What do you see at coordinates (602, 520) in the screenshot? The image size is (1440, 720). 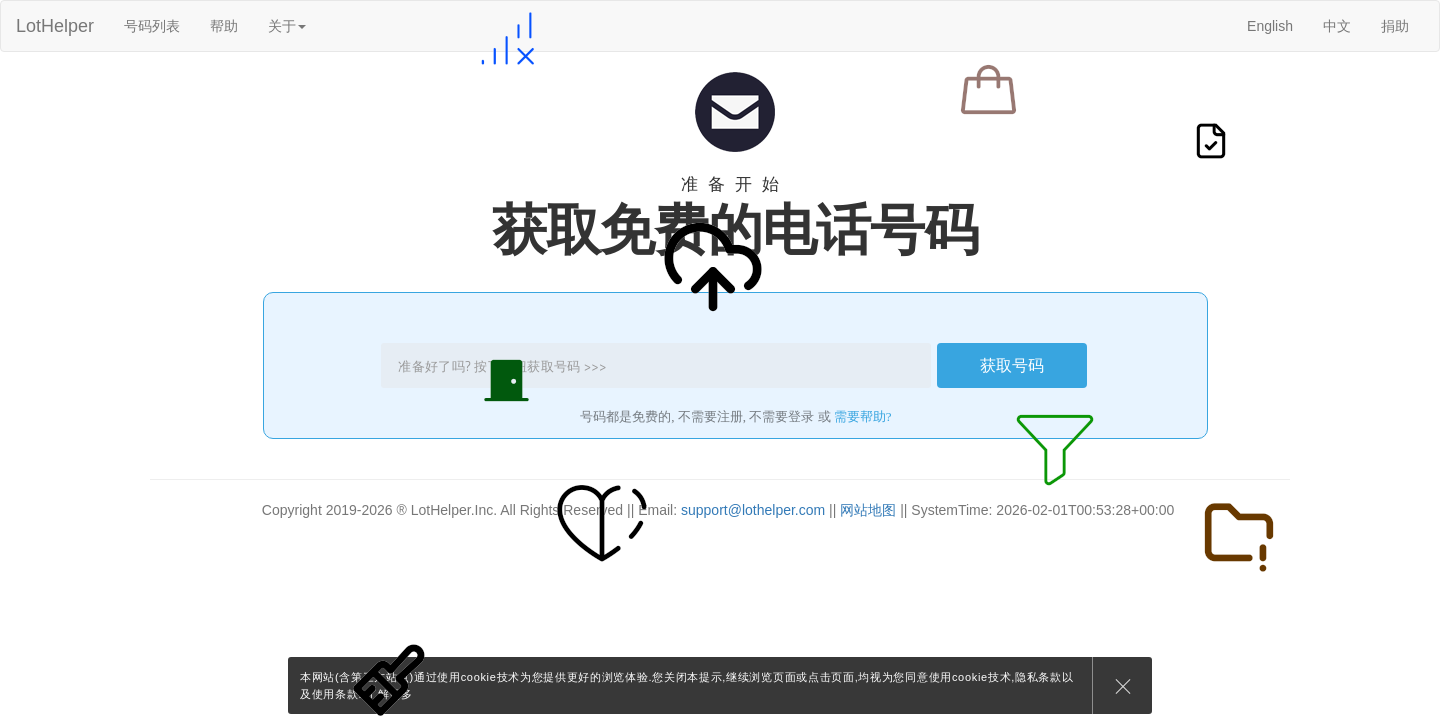 I see `indicates partial like or favorite status` at bounding box center [602, 520].